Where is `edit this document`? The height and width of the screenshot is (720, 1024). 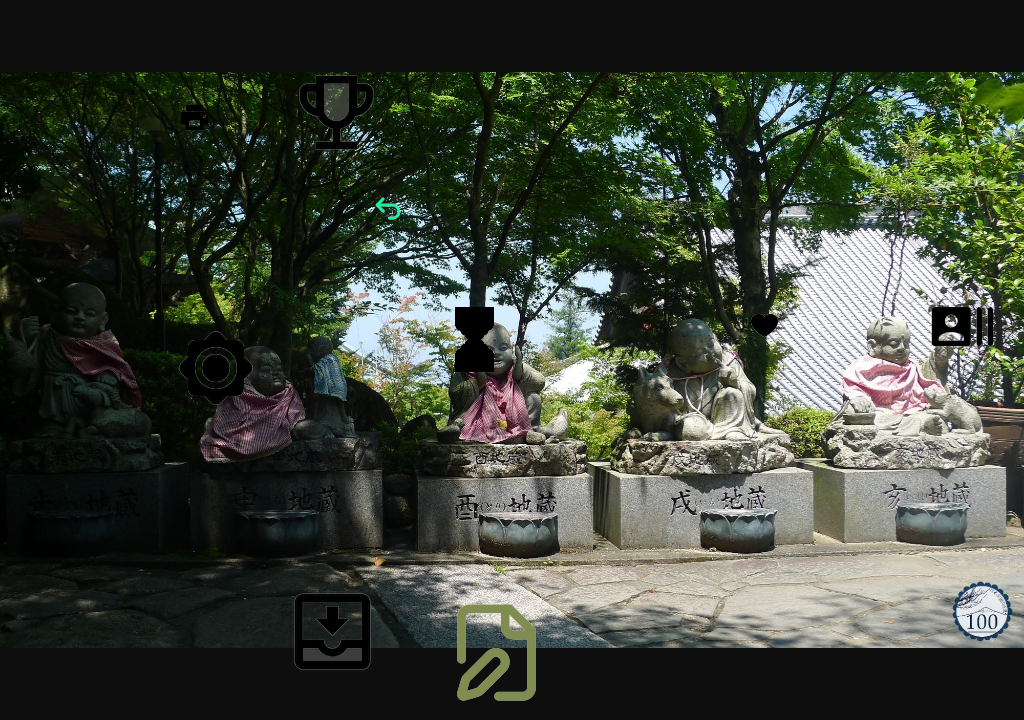
edit this document is located at coordinates (496, 652).